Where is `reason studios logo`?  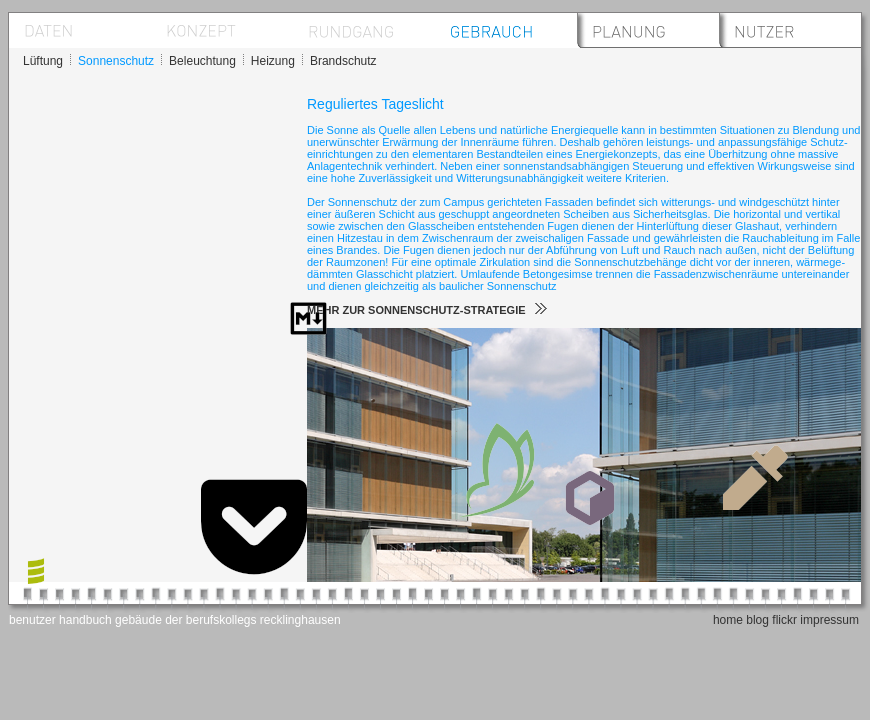 reason studios logo is located at coordinates (590, 498).